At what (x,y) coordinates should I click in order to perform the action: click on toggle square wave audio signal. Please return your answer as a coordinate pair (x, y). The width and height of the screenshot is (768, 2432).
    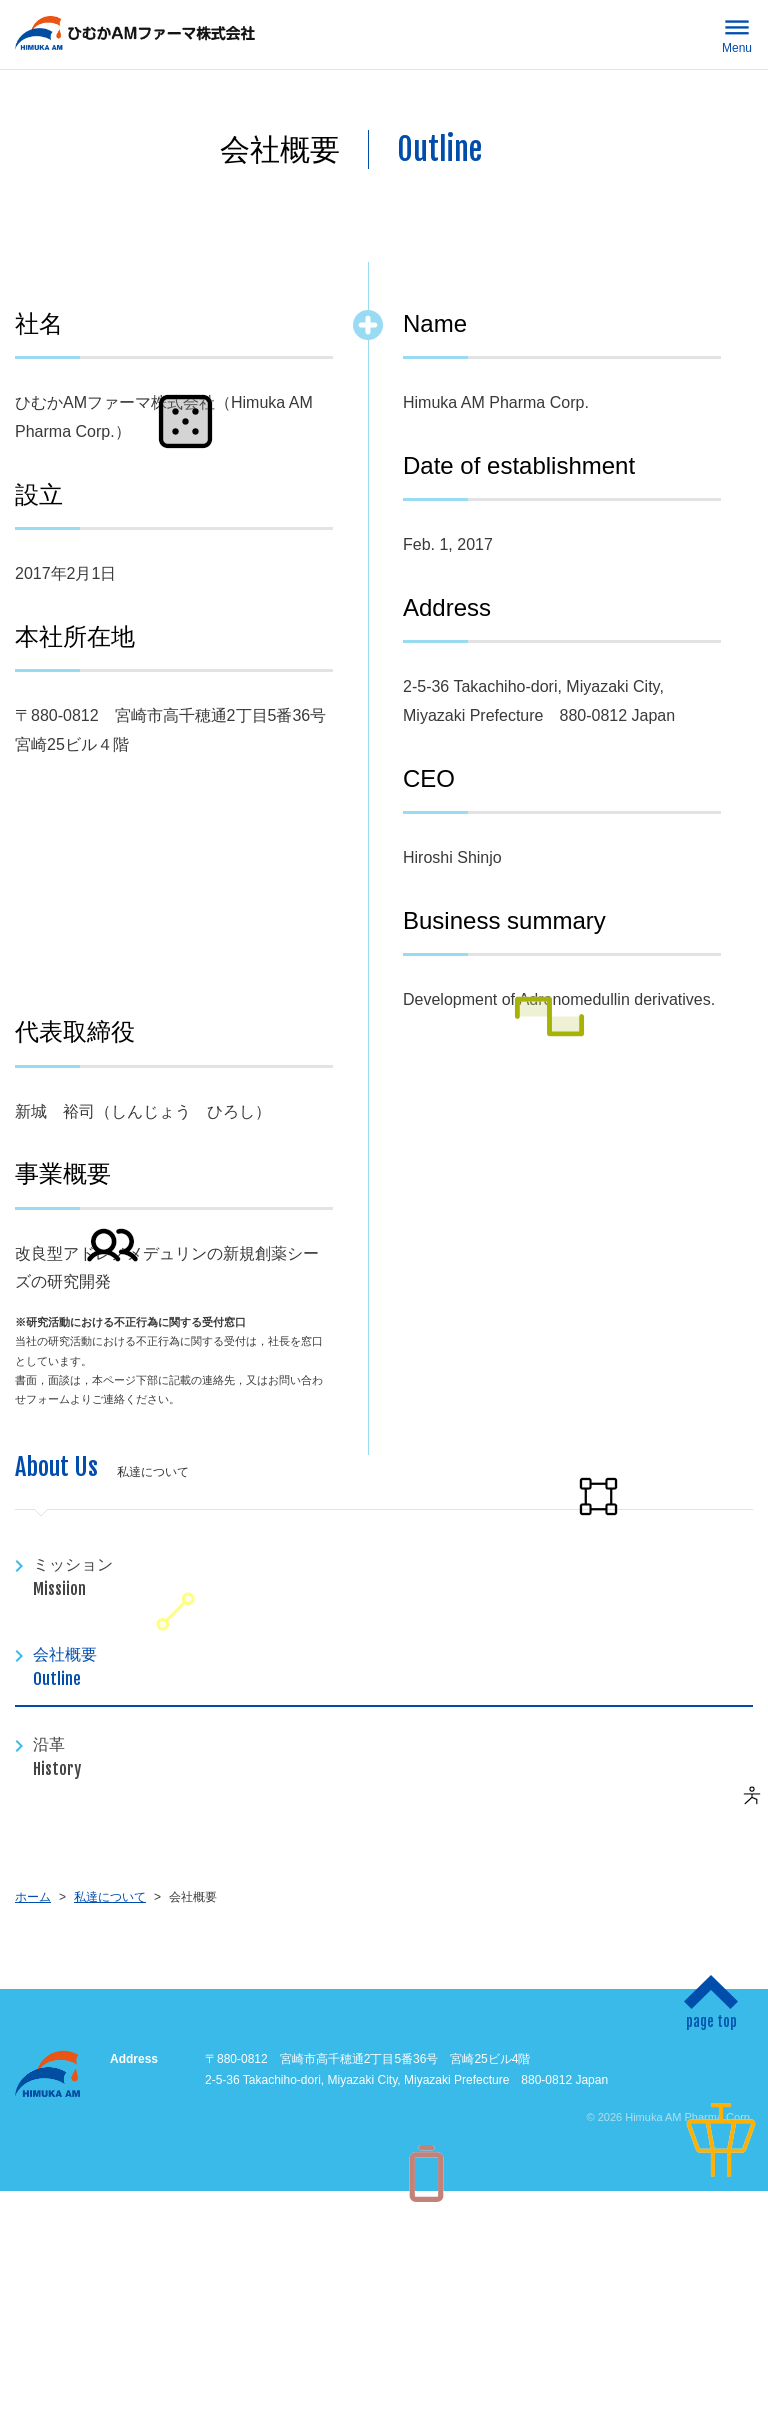
    Looking at the image, I should click on (549, 1016).